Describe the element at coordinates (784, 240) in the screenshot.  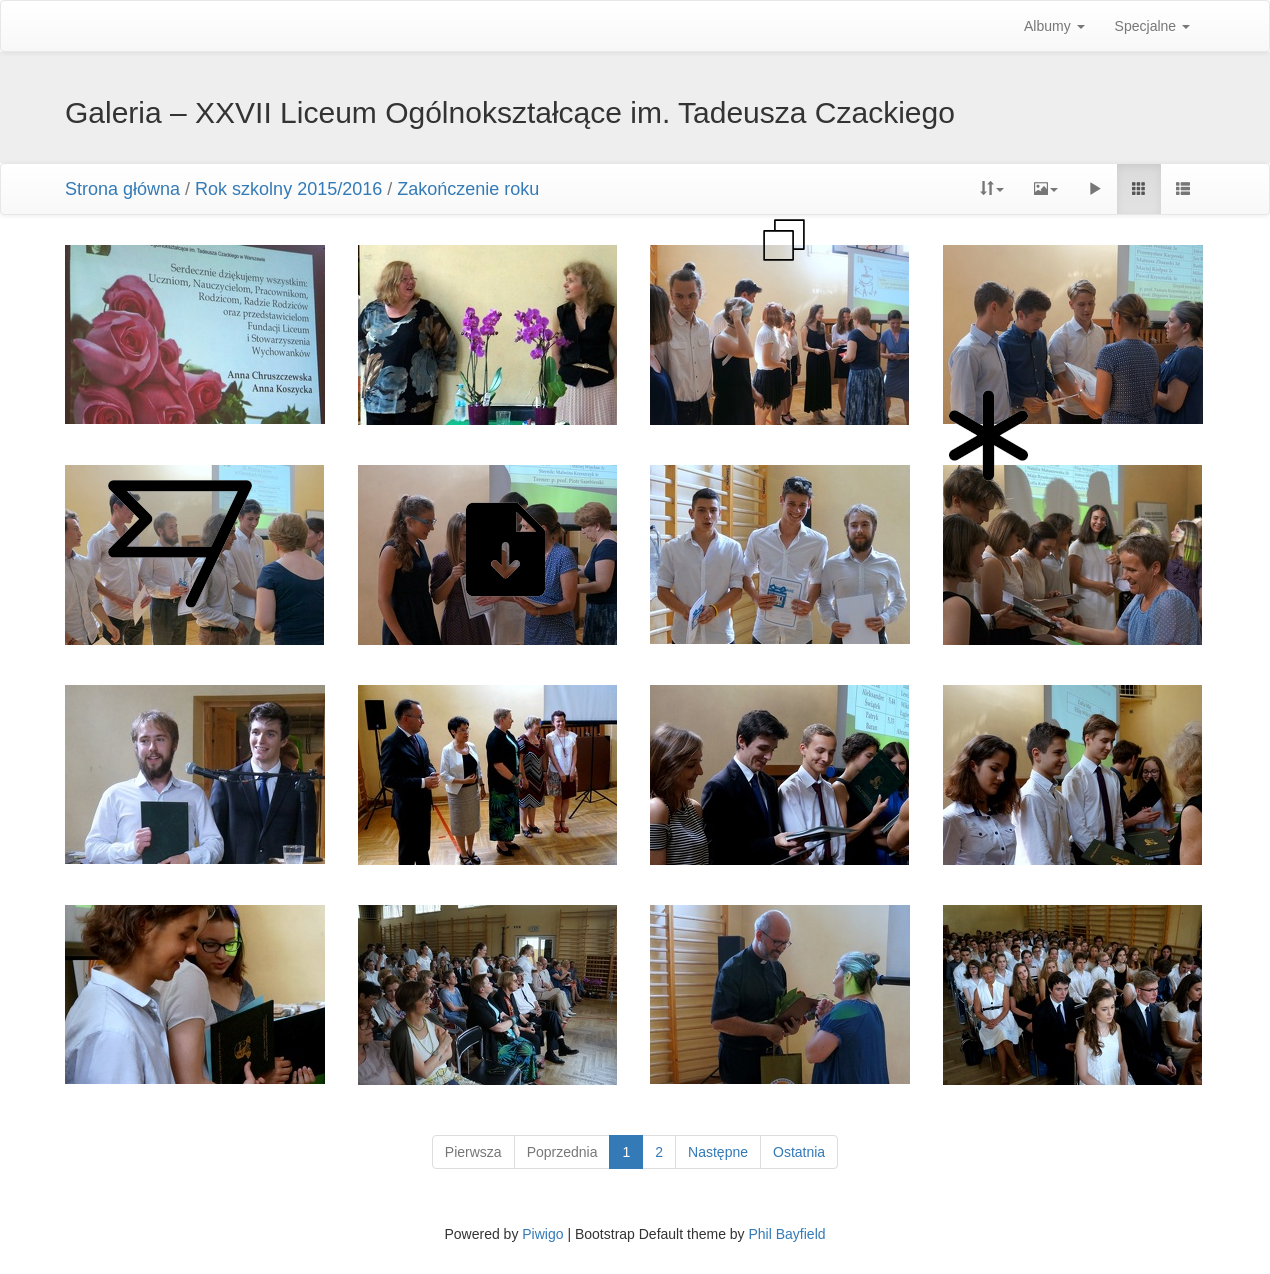
I see `copy to clipboard` at that location.